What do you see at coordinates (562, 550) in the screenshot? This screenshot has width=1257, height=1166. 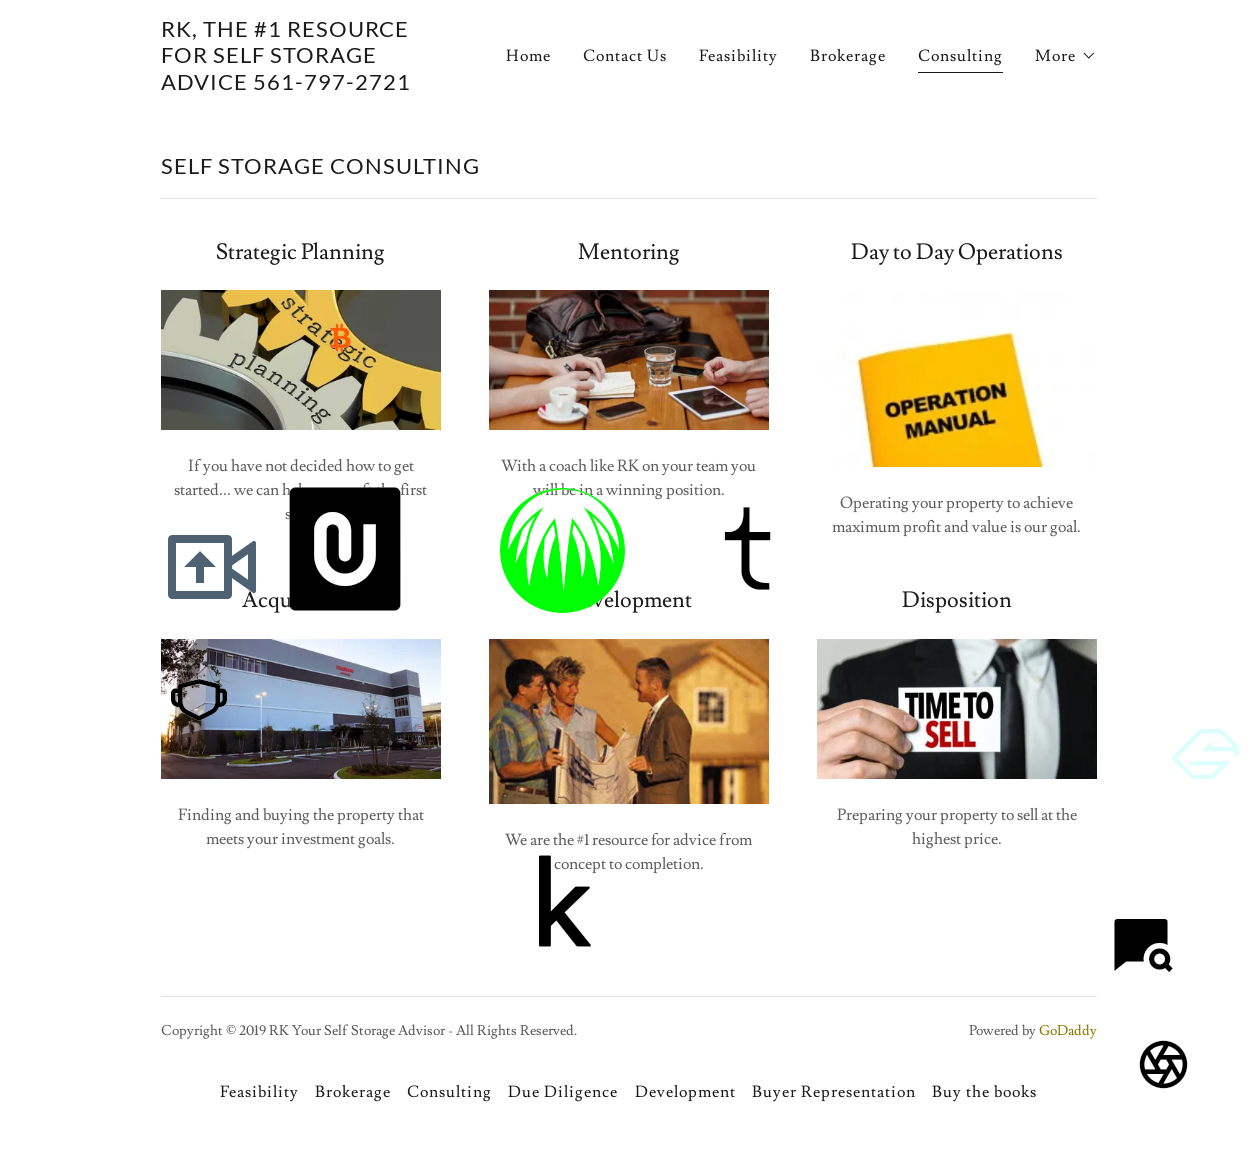 I see `open BitComet torrent client` at bounding box center [562, 550].